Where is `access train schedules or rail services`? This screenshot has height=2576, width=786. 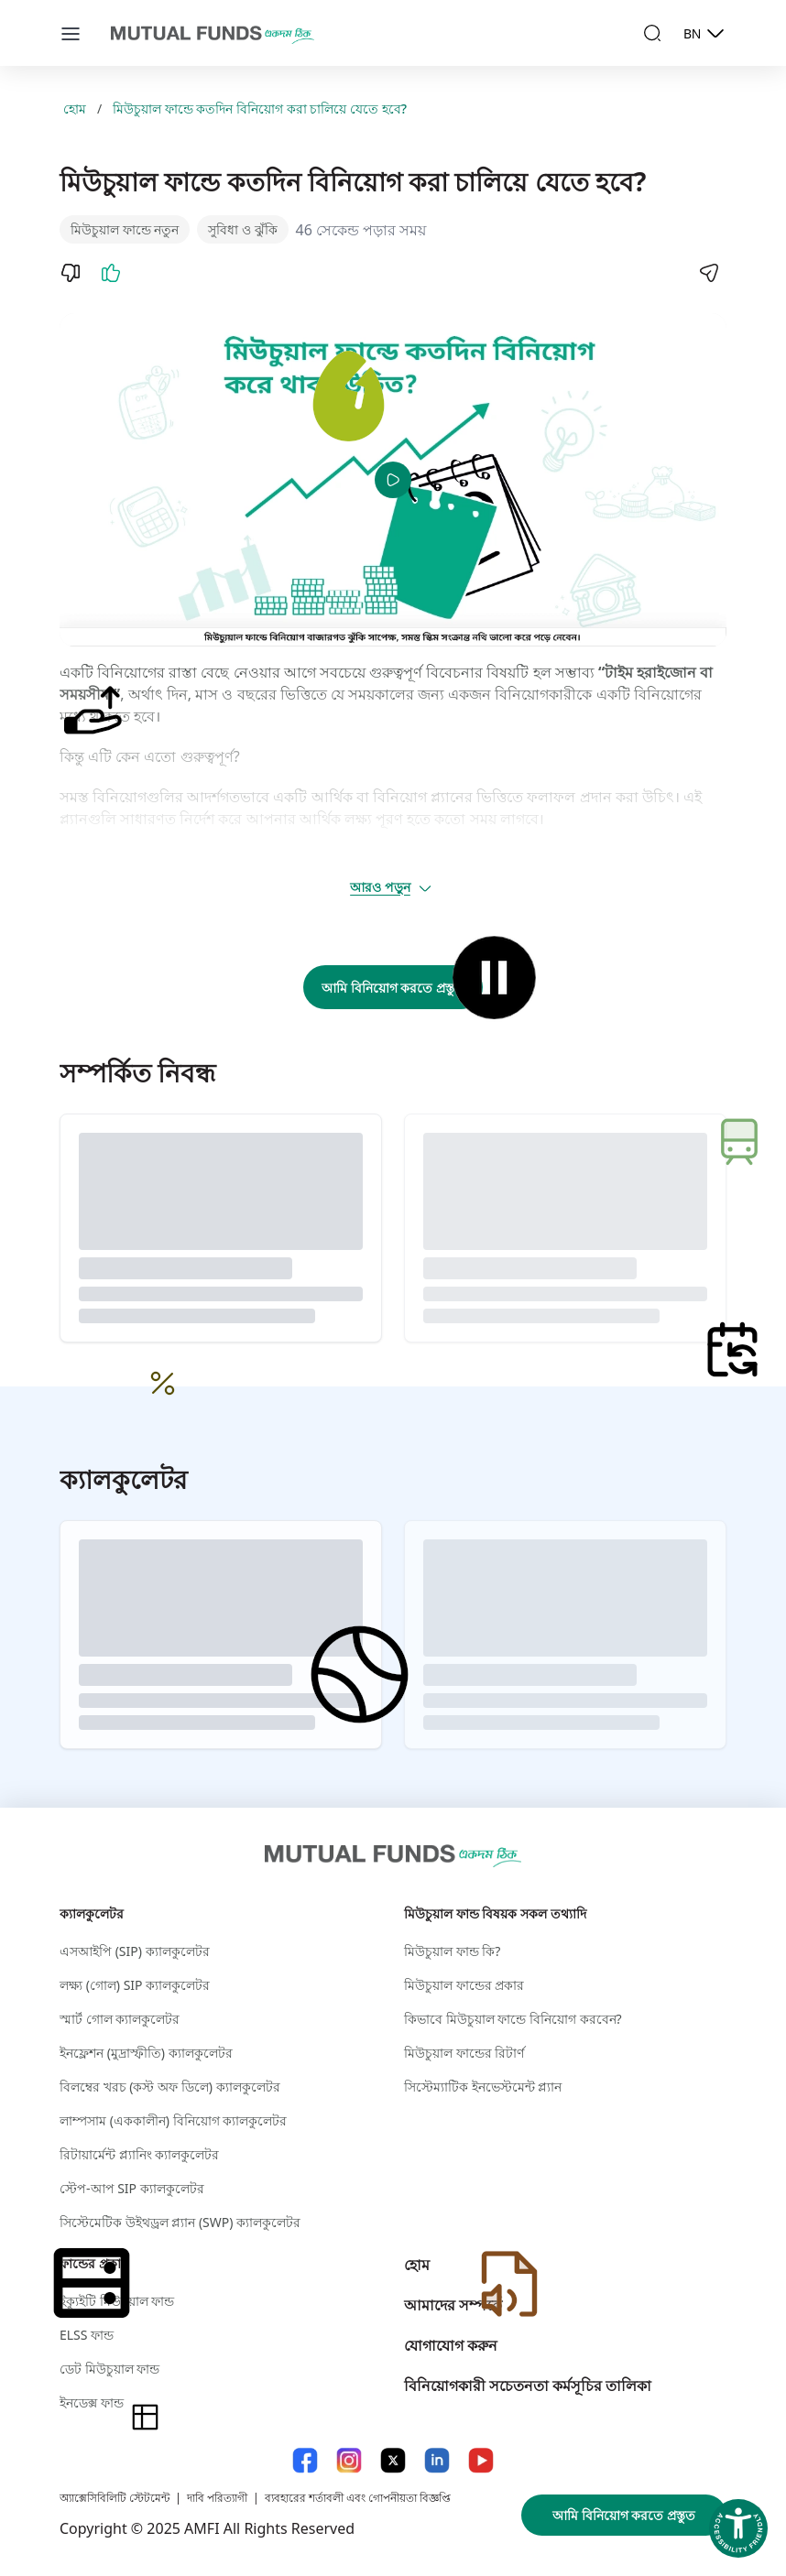 access train schedules or rail services is located at coordinates (739, 1140).